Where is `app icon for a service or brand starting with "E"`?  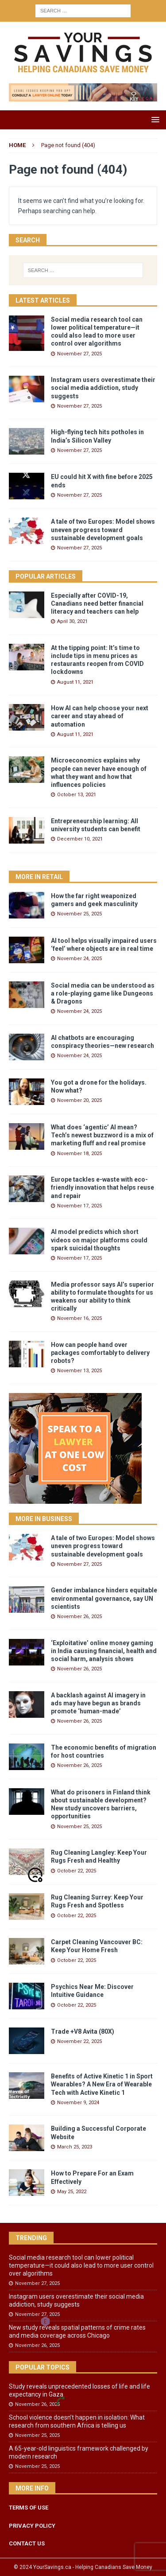
app icon for a service or brand starting with "E" is located at coordinates (45, 2321).